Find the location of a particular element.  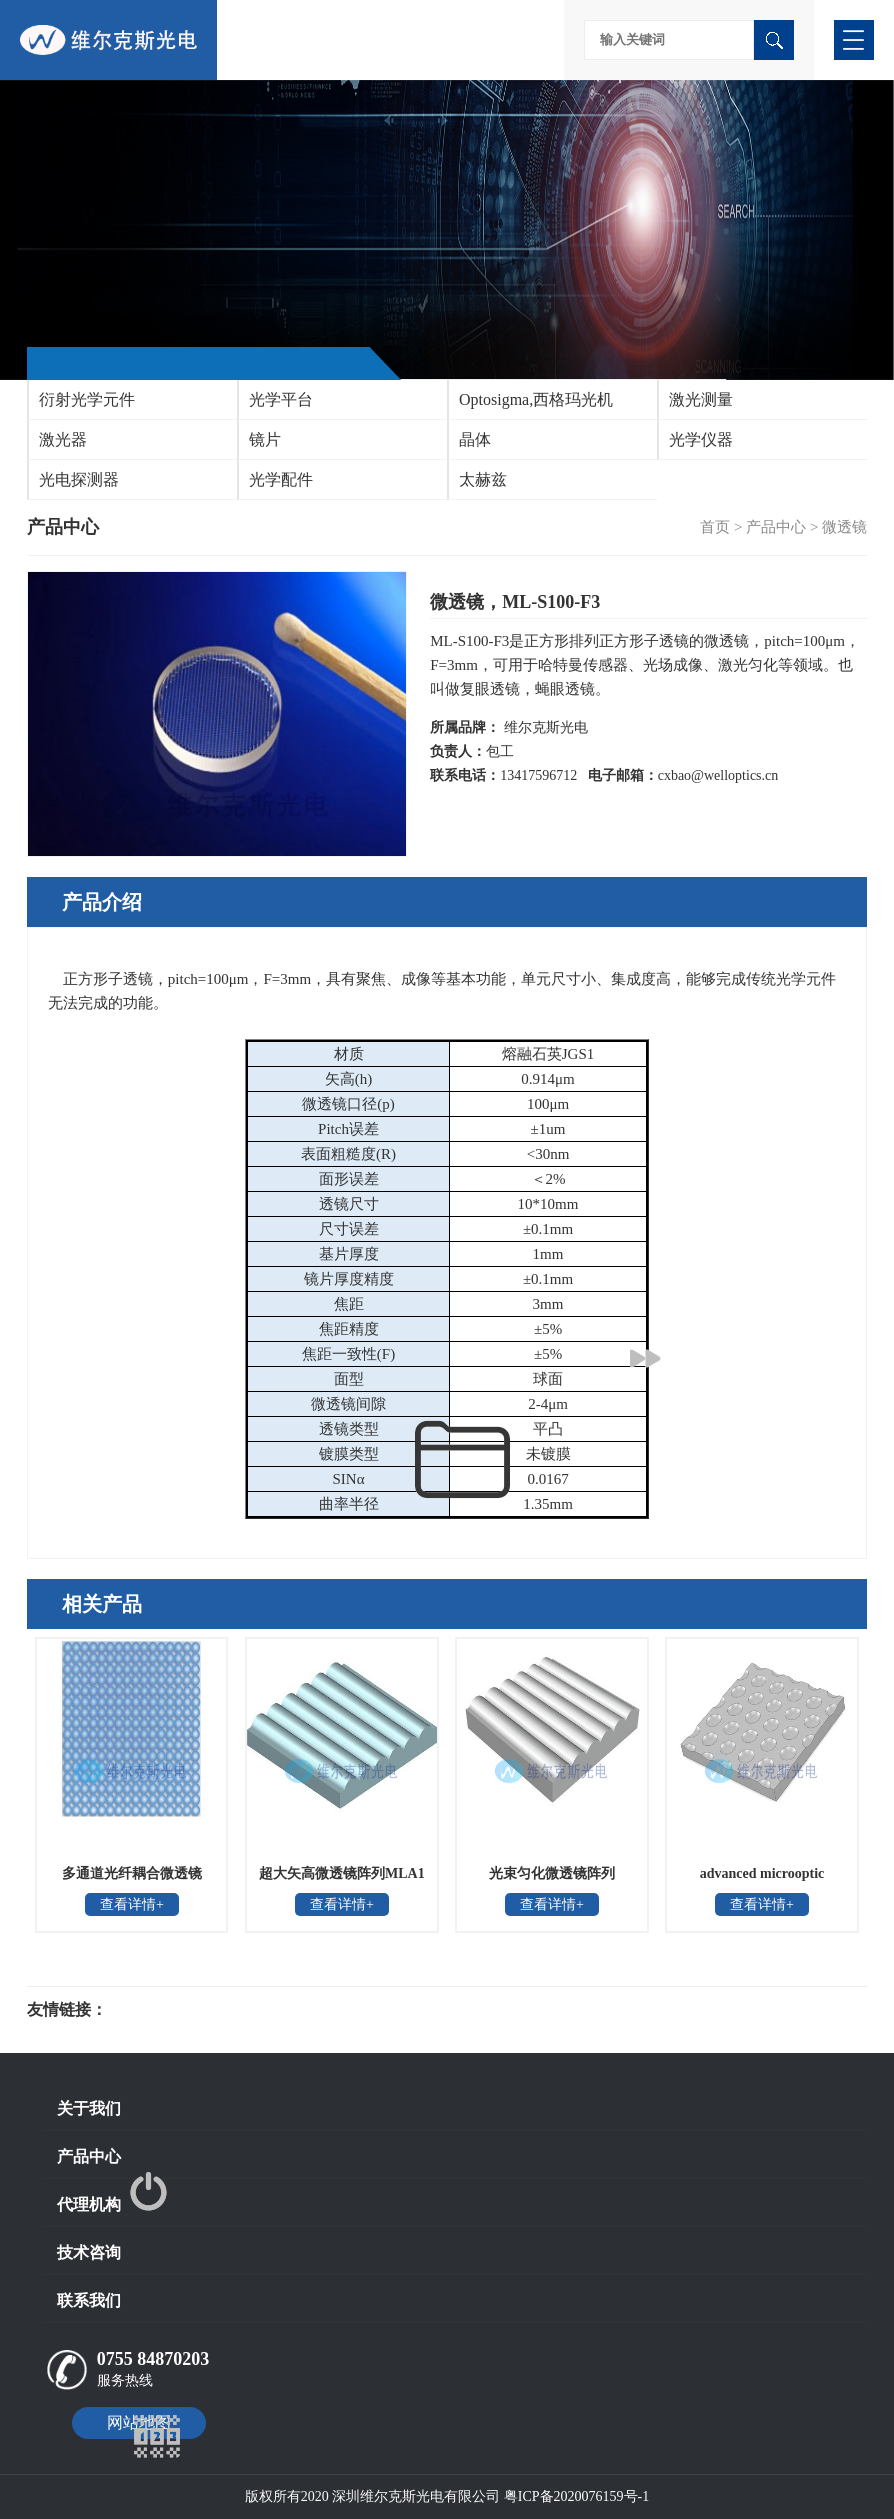

open file manager is located at coordinates (462, 1456).